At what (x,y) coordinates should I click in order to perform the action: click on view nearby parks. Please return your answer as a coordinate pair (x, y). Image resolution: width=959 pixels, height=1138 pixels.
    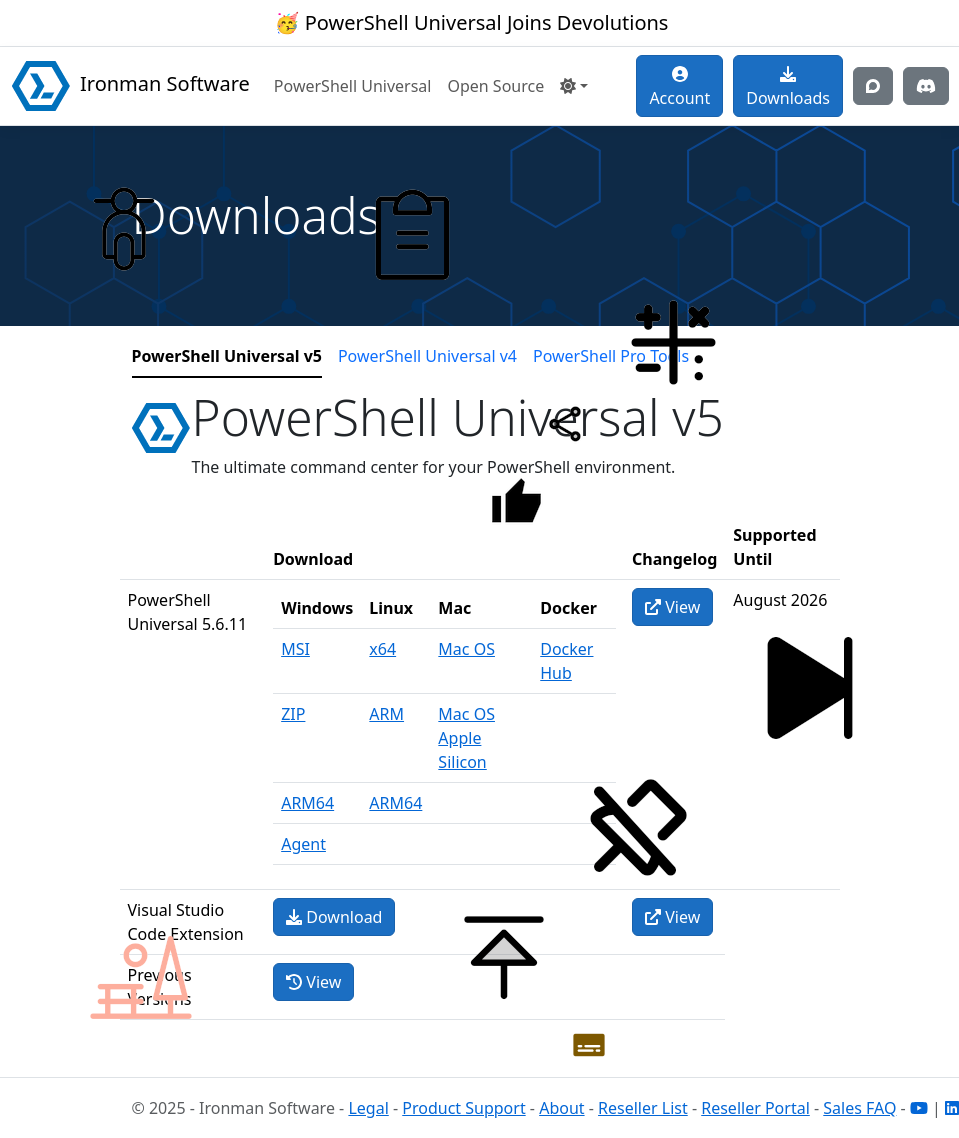
    Looking at the image, I should click on (141, 983).